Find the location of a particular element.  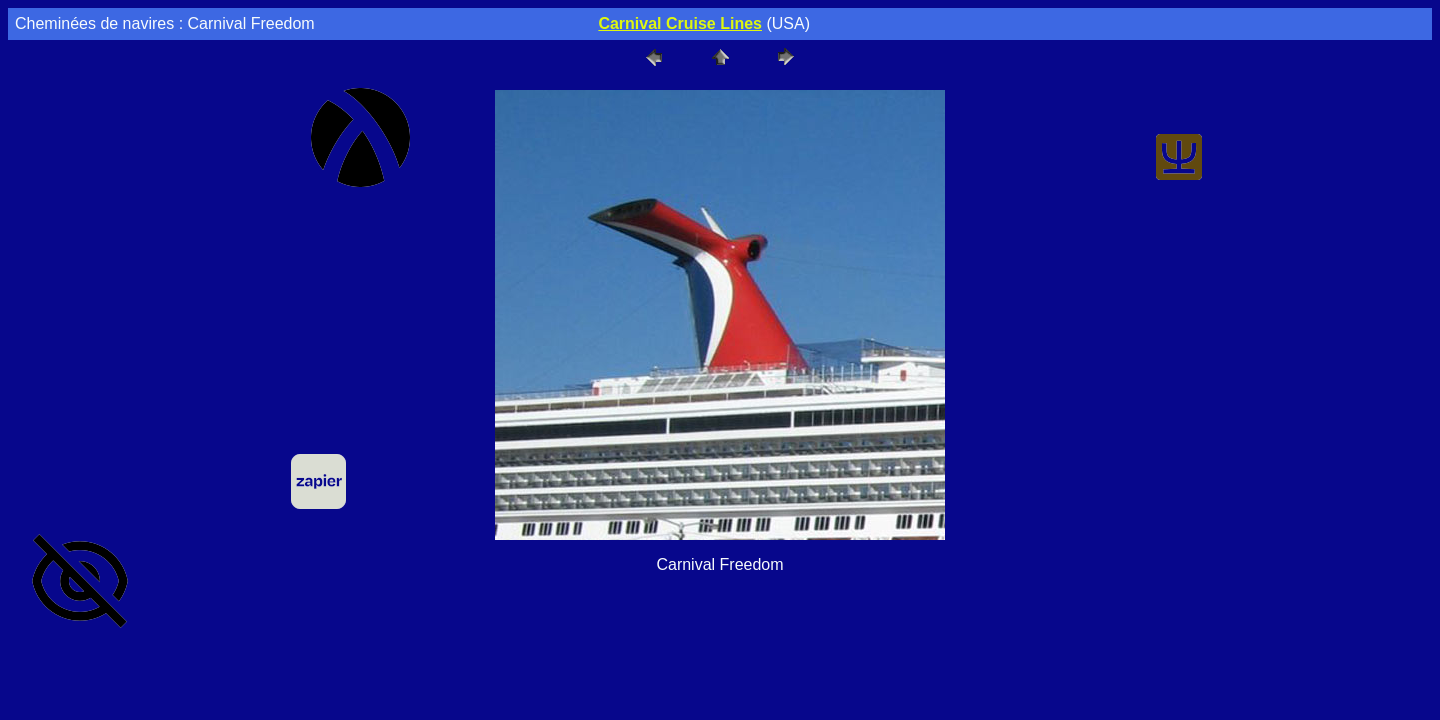

open the Rime input method application is located at coordinates (1179, 157).